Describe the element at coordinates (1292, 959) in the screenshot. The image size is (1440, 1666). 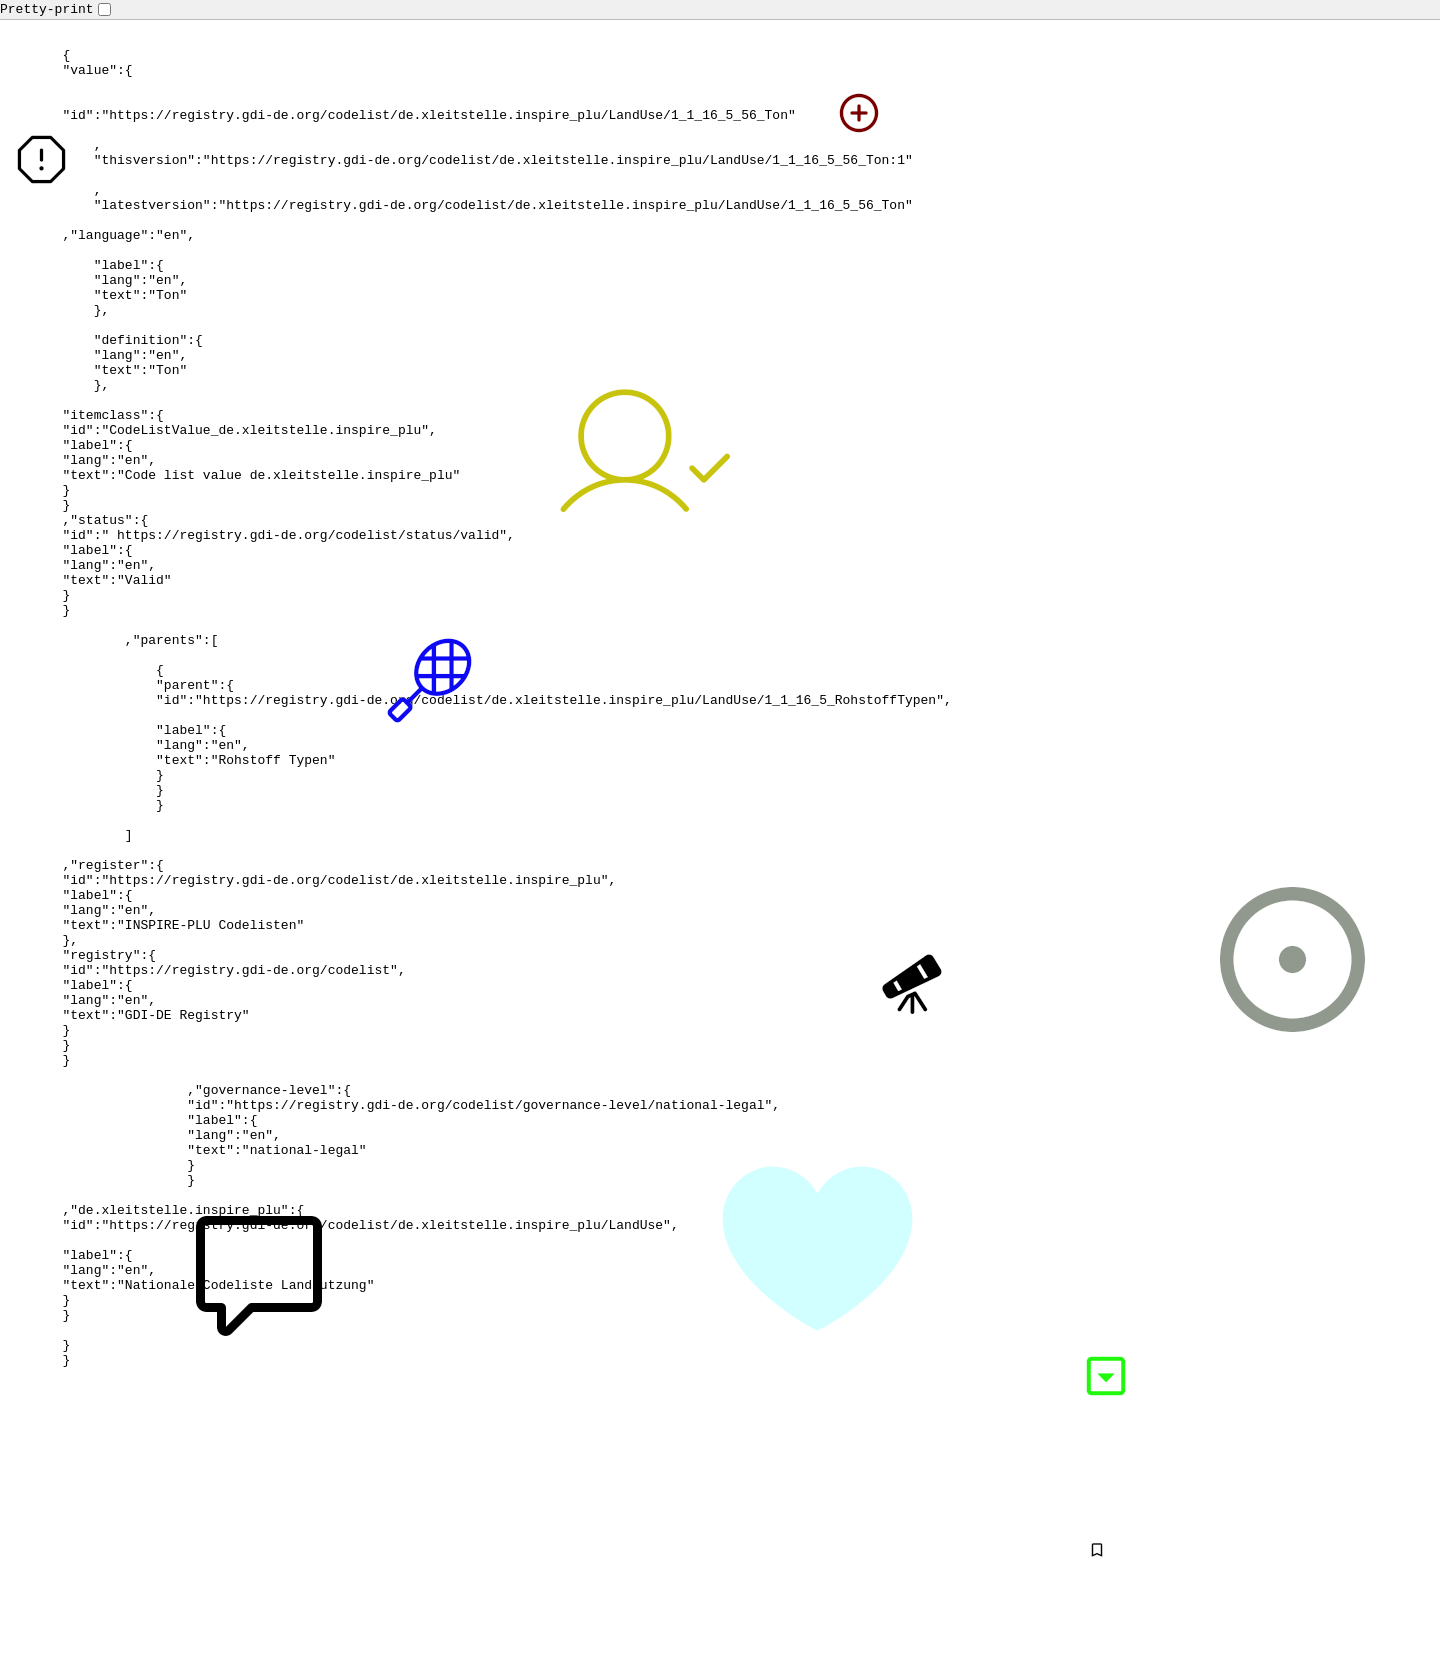
I see `open a new issue` at that location.